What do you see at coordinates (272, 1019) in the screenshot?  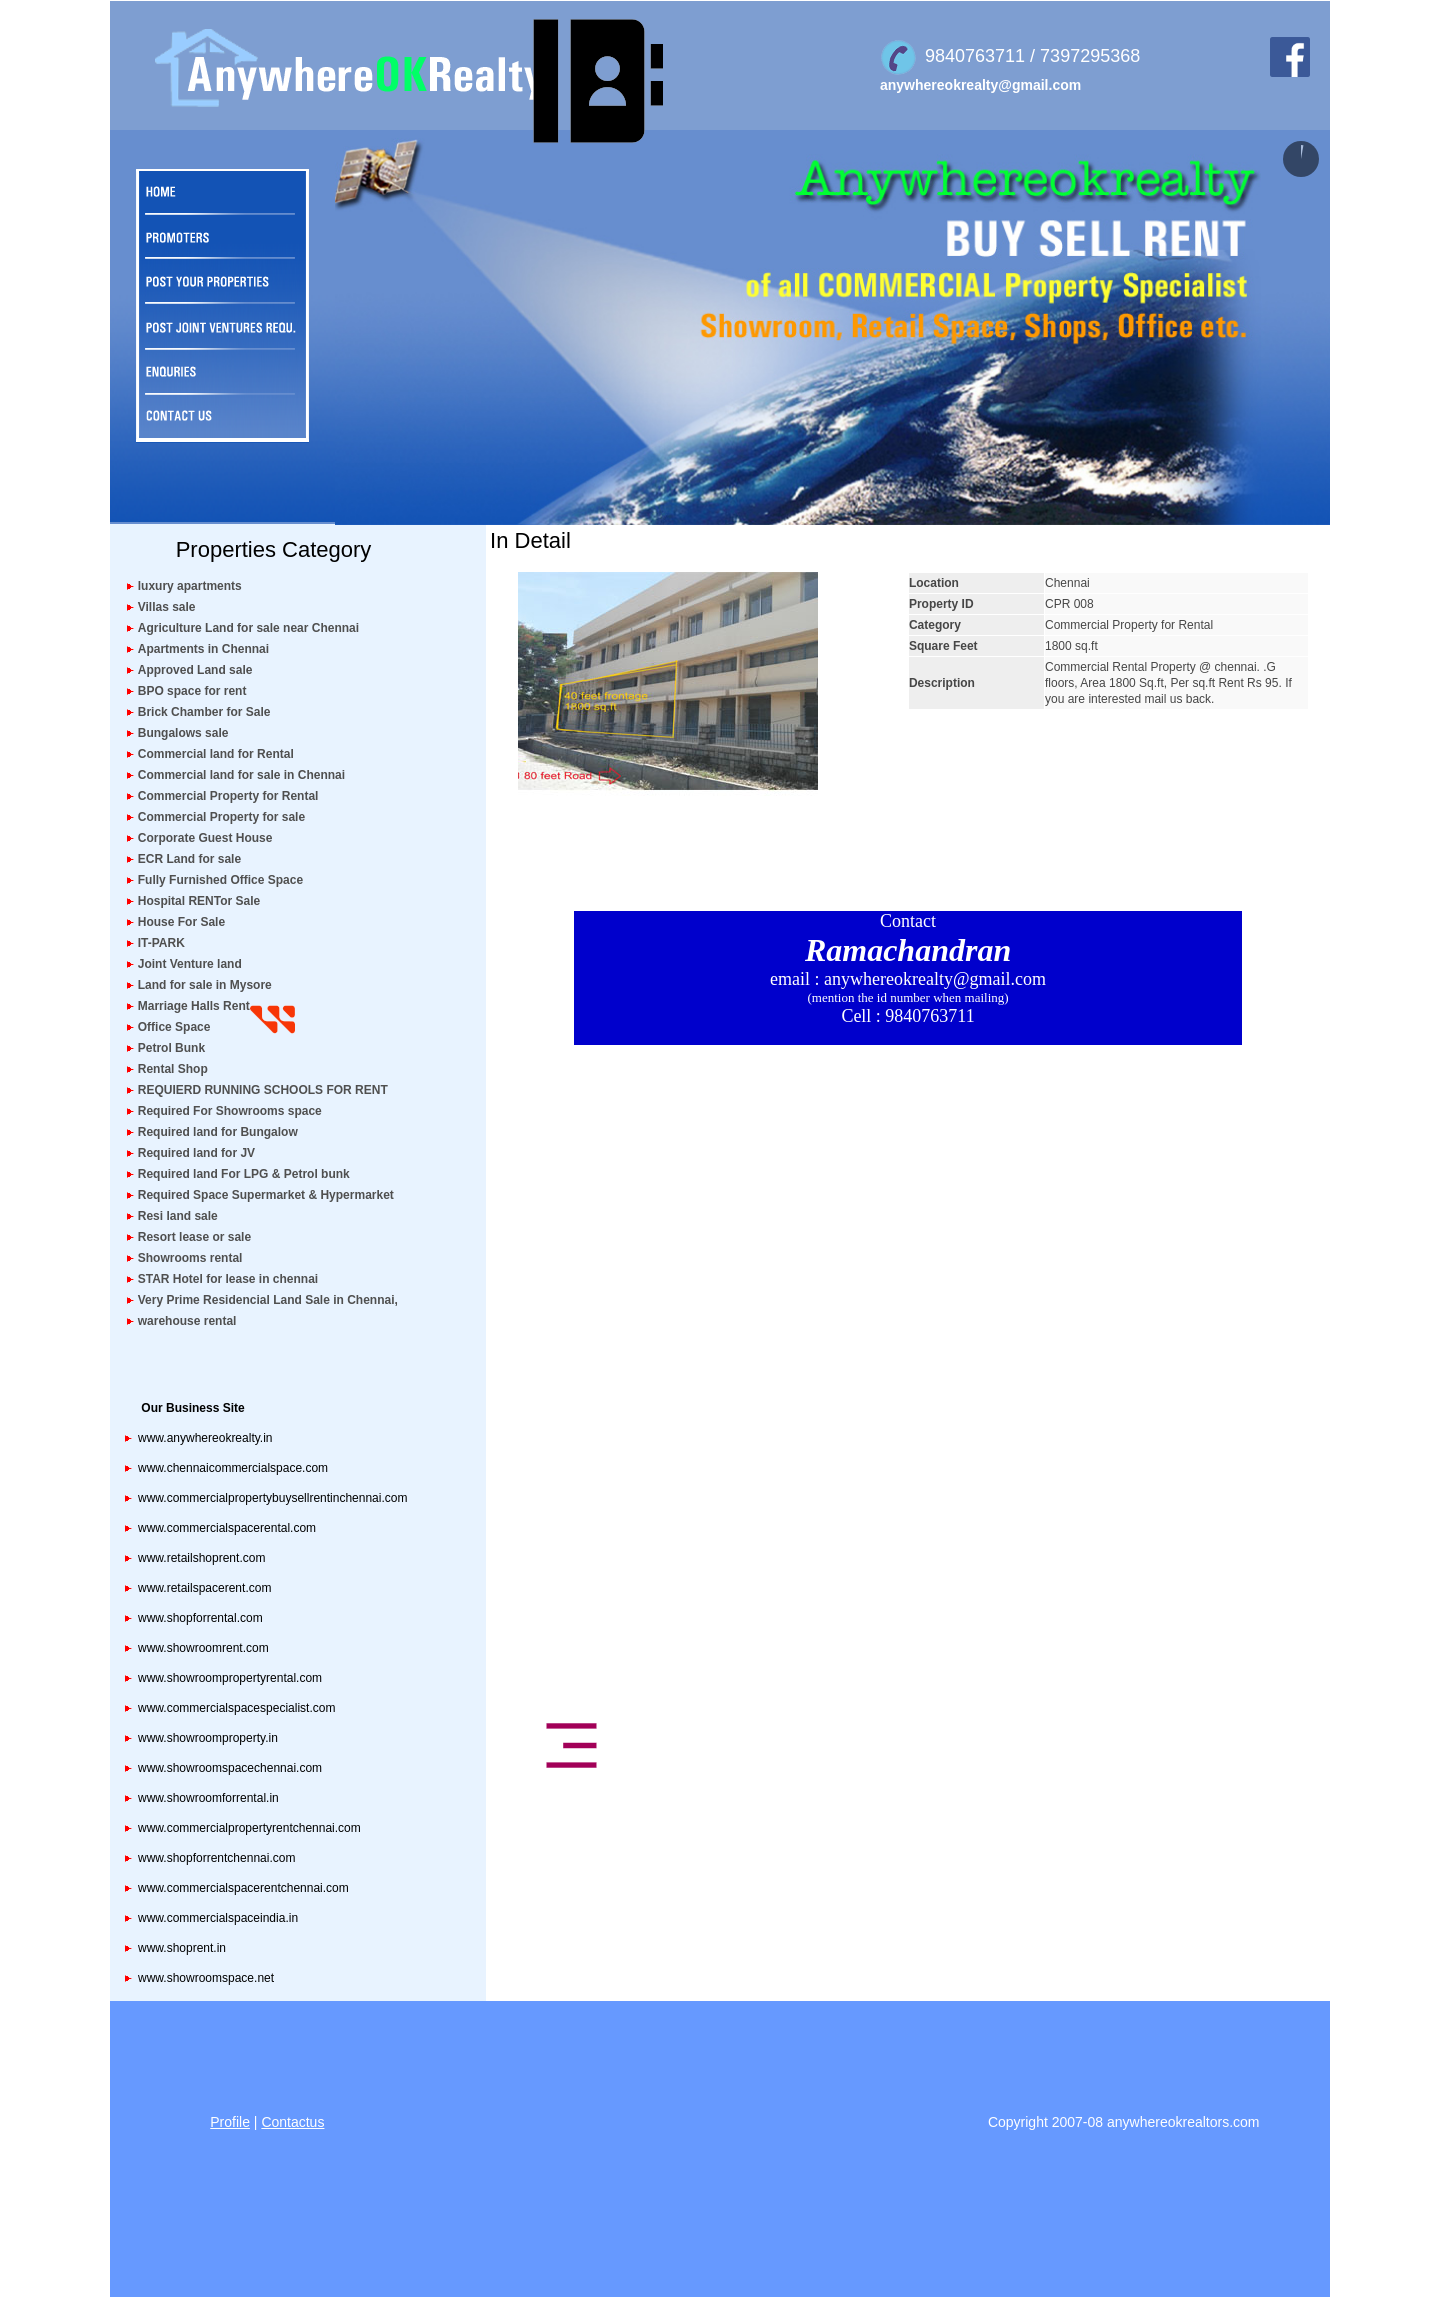 I see `western digital brand logo` at bounding box center [272, 1019].